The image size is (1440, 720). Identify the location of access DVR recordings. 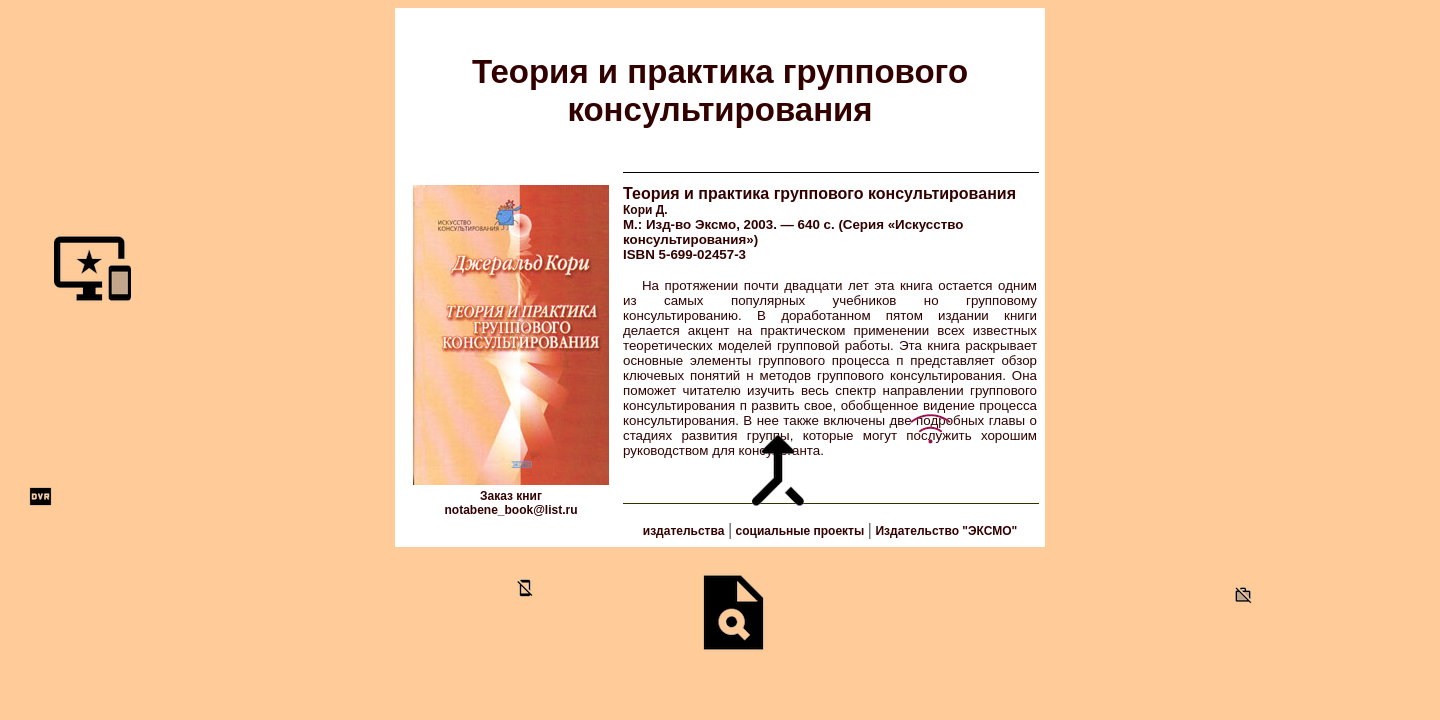
(40, 496).